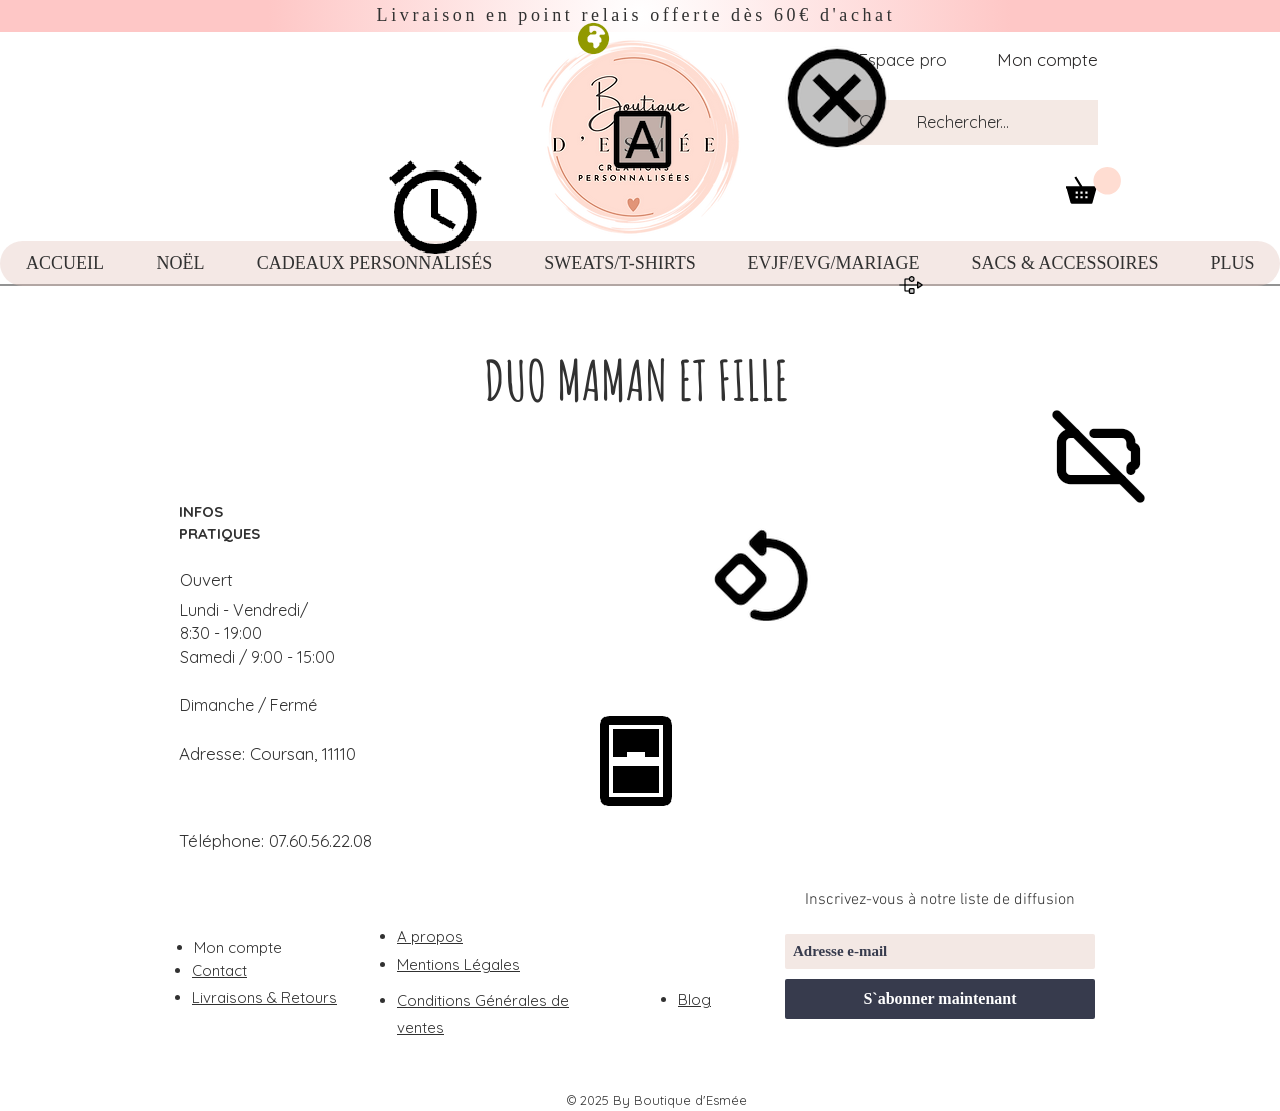 The width and height of the screenshot is (1280, 1111). I want to click on battery unavailable or disconnected, so click(1098, 456).